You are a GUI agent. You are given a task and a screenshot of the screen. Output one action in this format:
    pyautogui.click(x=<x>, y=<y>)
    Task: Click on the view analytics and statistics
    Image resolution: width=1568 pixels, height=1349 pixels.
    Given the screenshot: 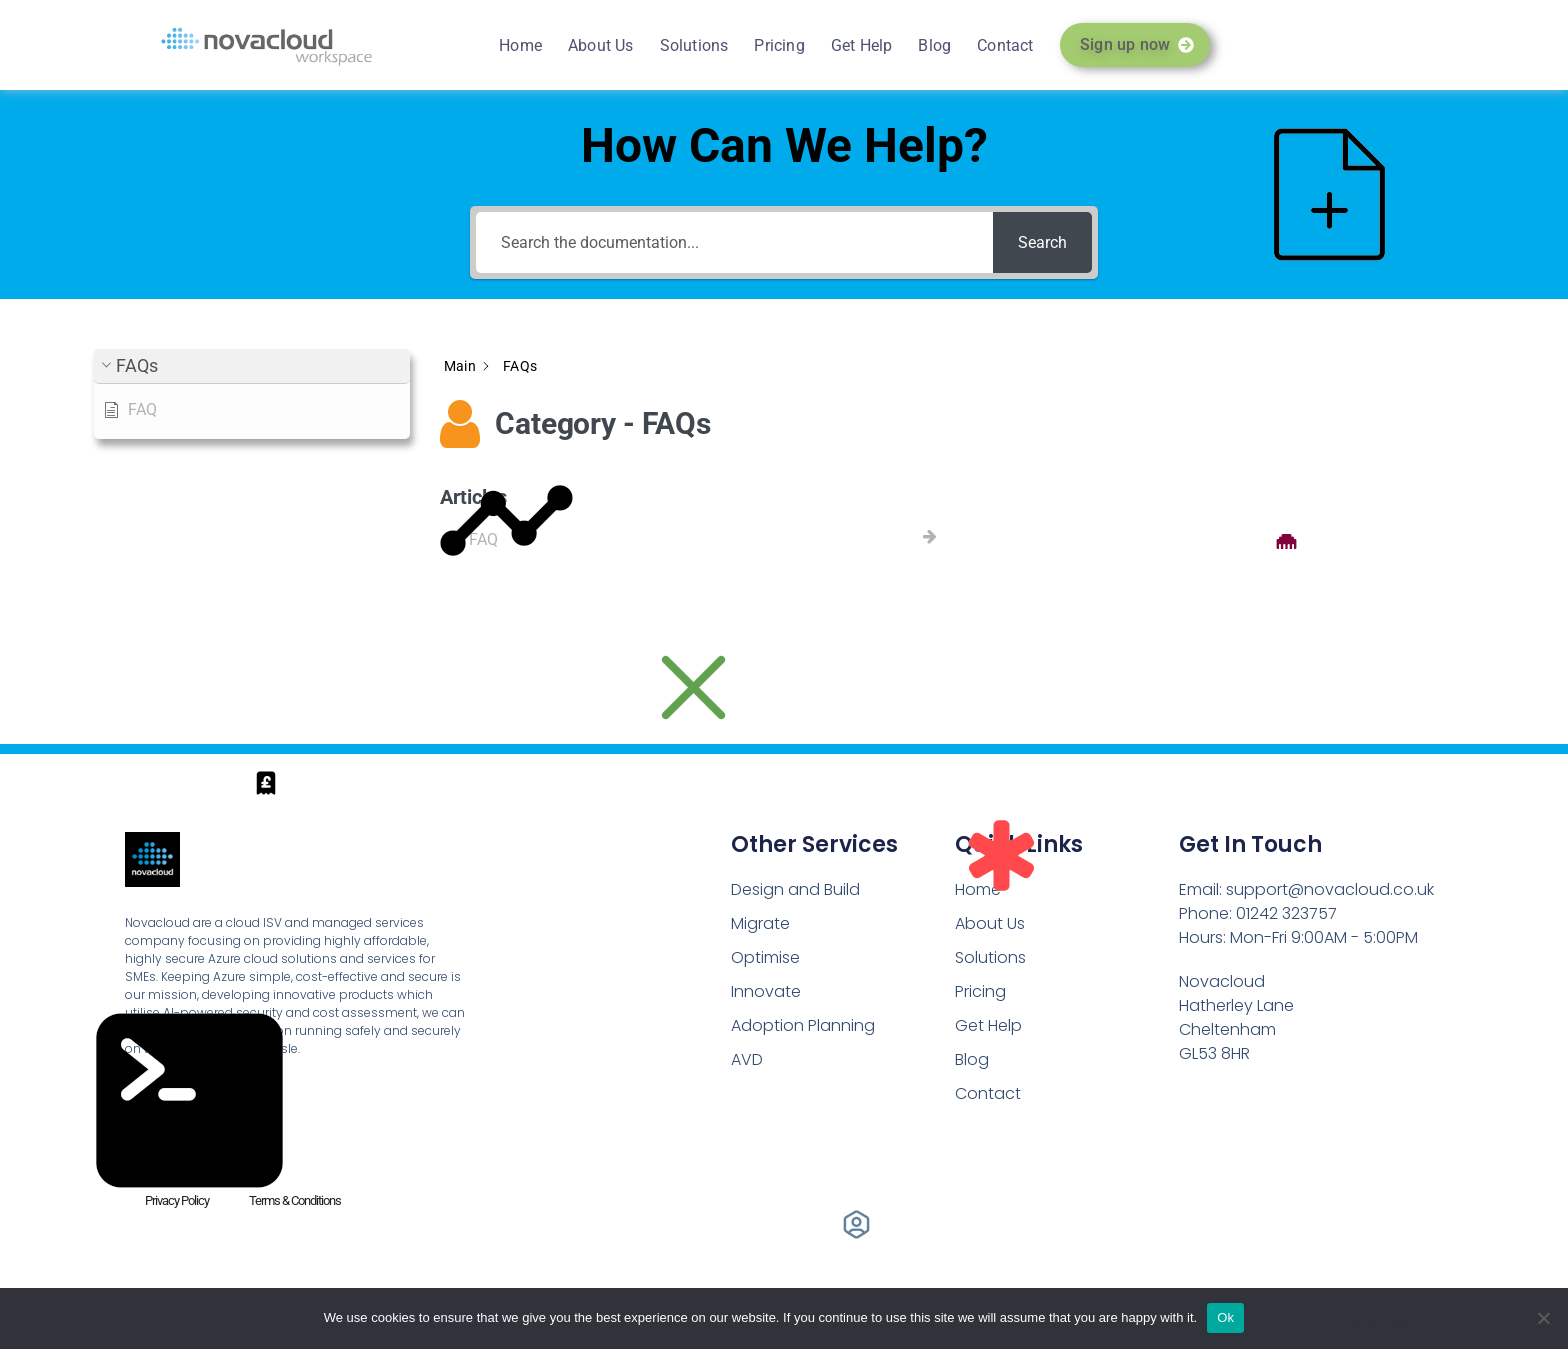 What is the action you would take?
    pyautogui.click(x=506, y=520)
    